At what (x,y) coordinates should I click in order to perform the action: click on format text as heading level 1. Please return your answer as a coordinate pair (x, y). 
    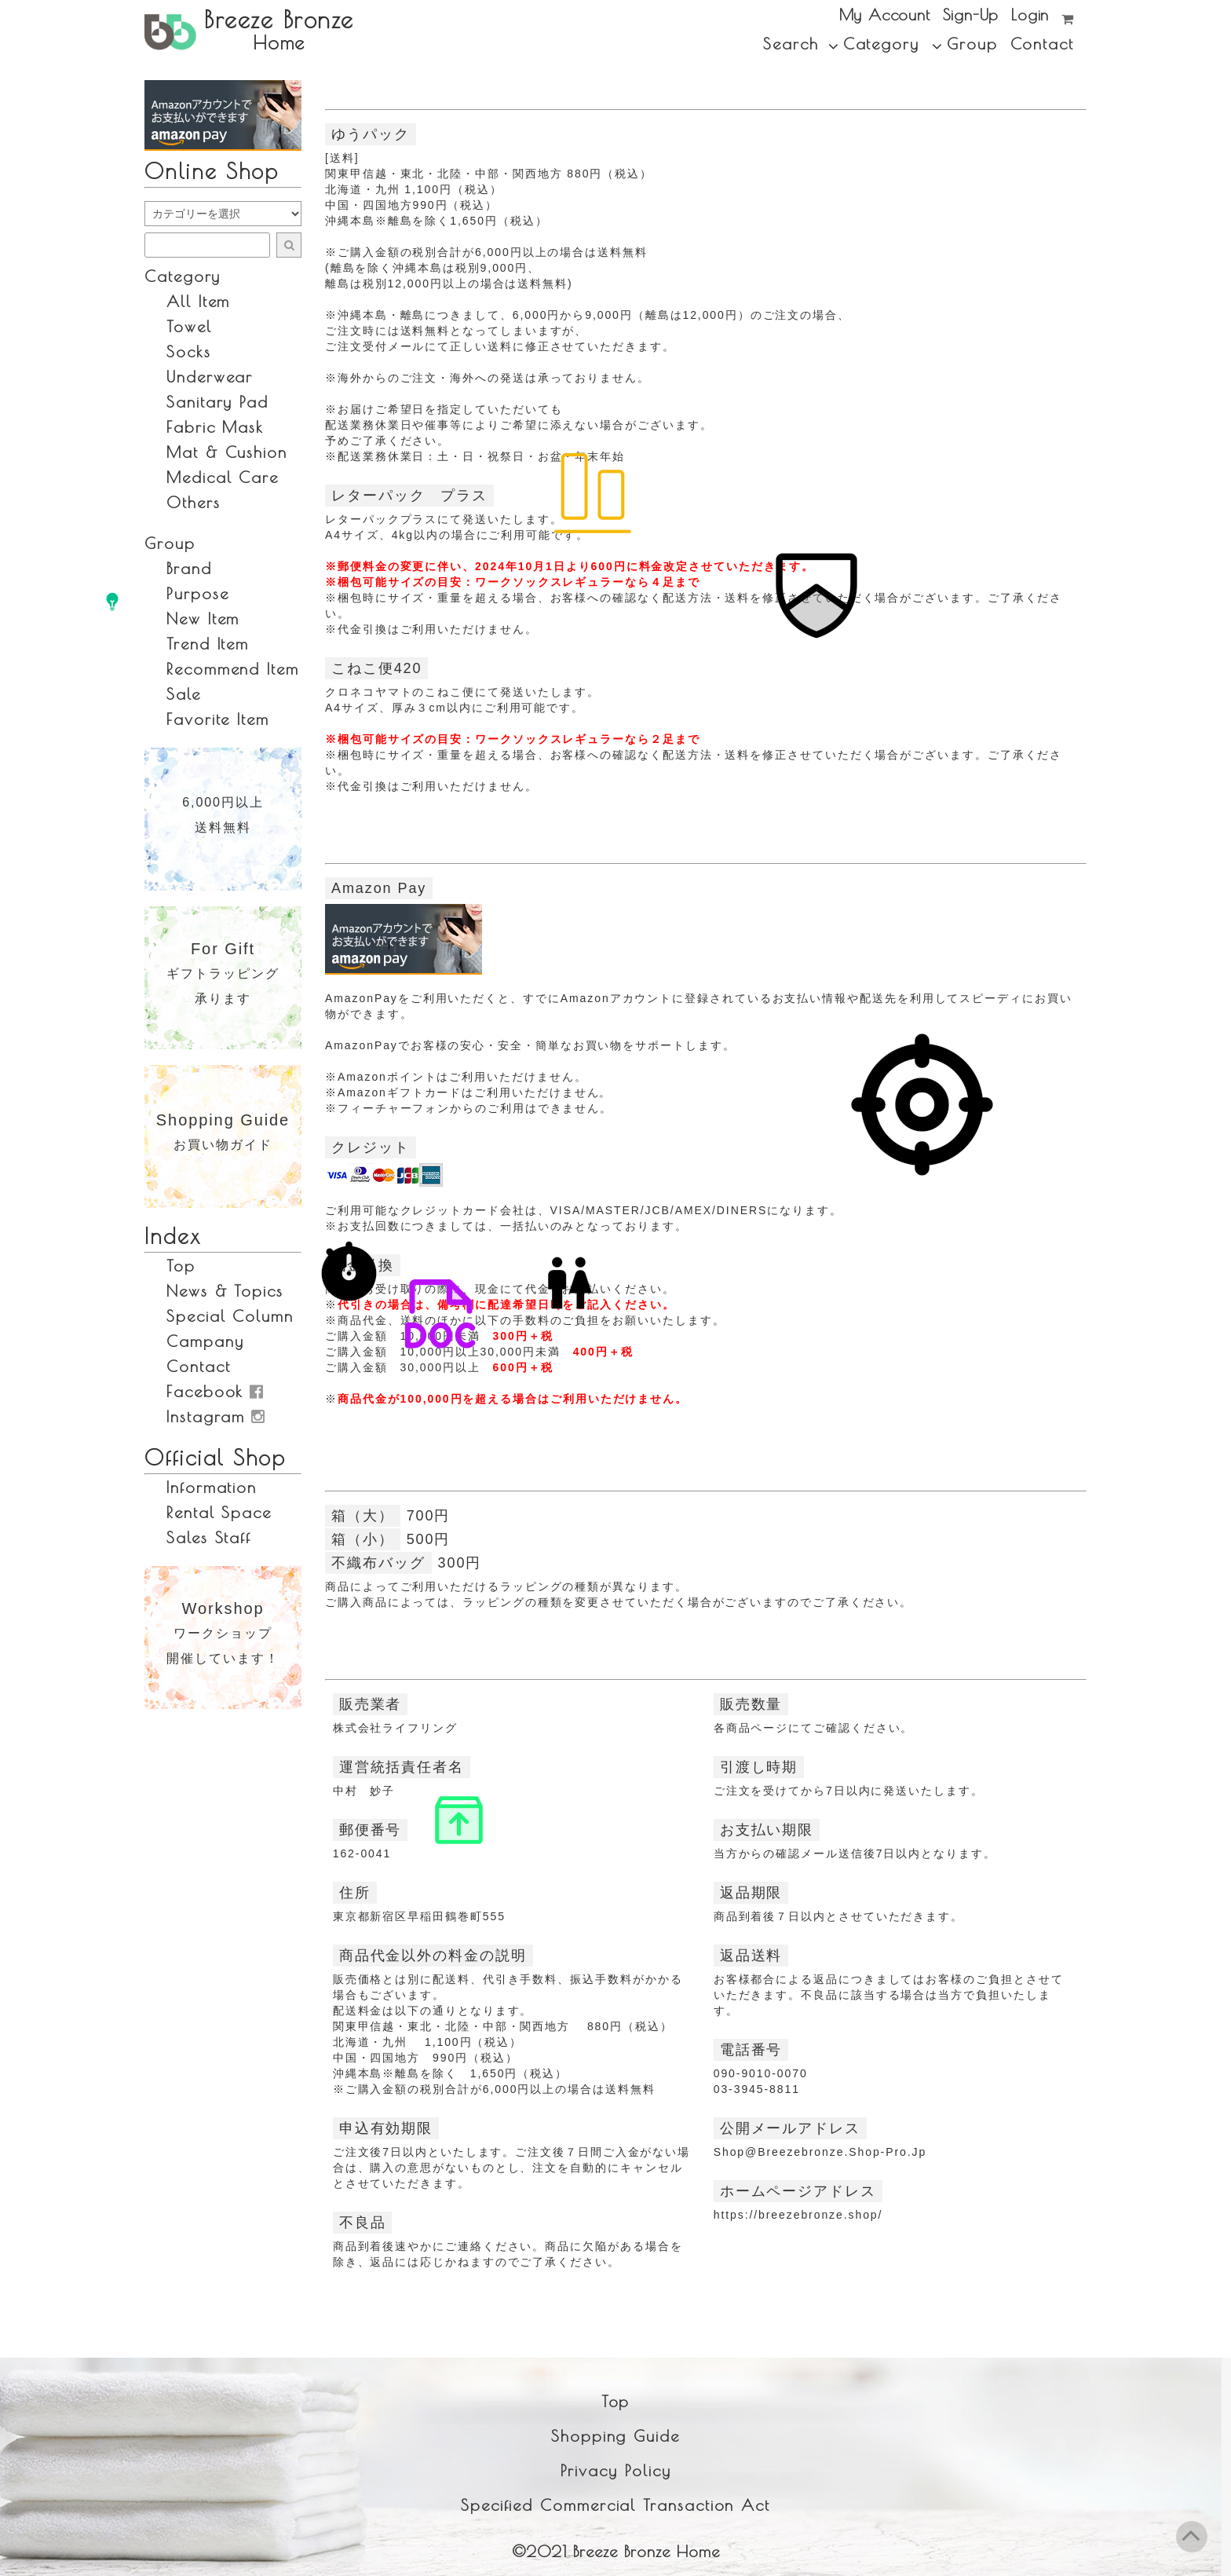
    Looking at the image, I should click on (388, 946).